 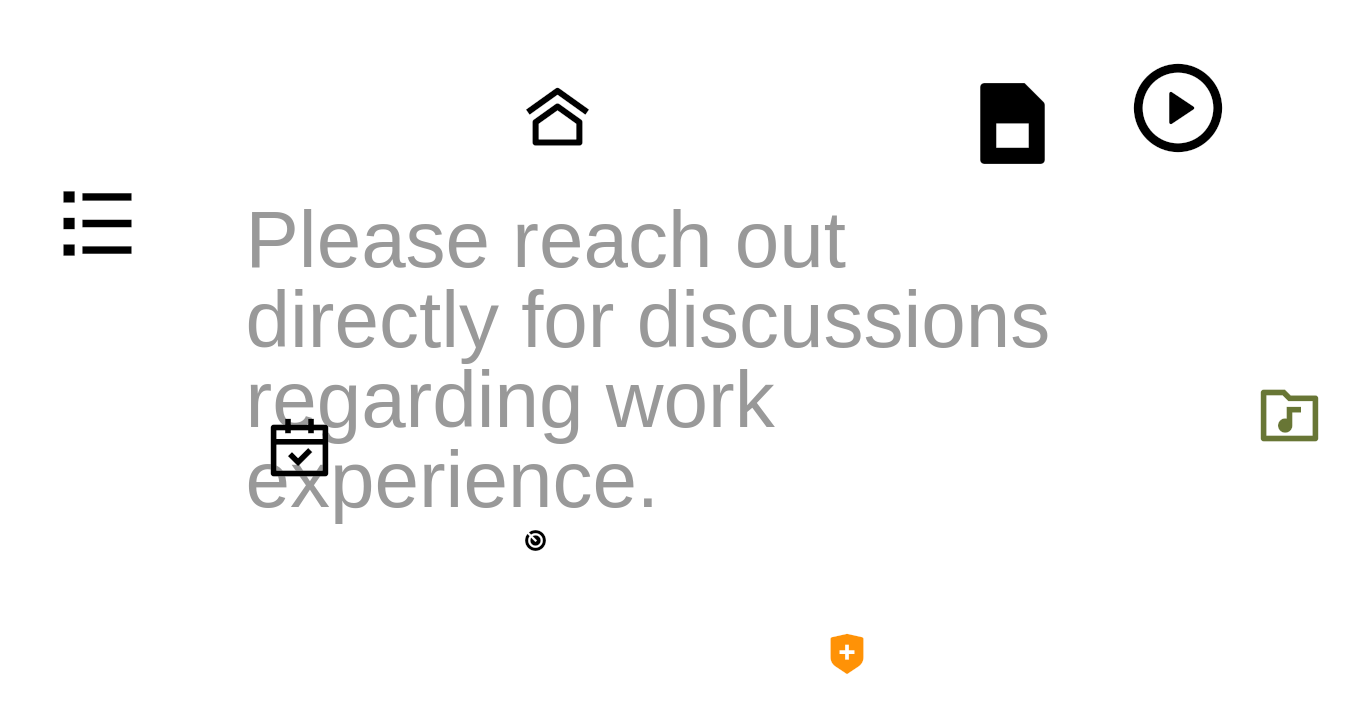 What do you see at coordinates (299, 450) in the screenshot?
I see `confirm a scheduled event or appointment` at bounding box center [299, 450].